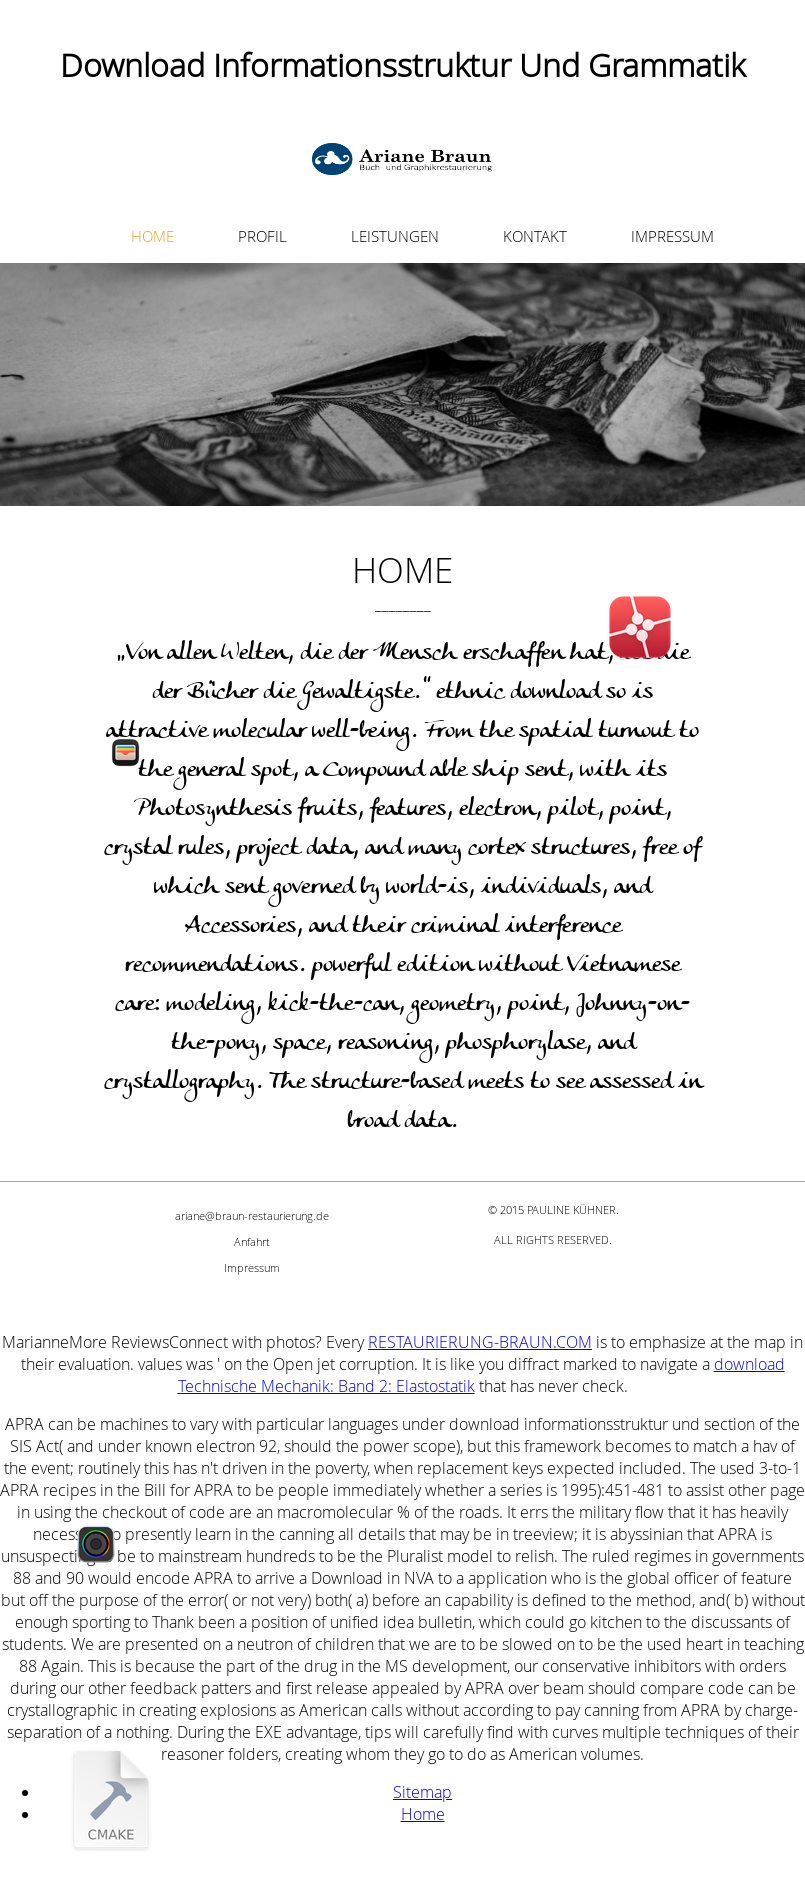 Image resolution: width=805 pixels, height=1885 pixels. I want to click on a cmake configuration file, so click(111, 1801).